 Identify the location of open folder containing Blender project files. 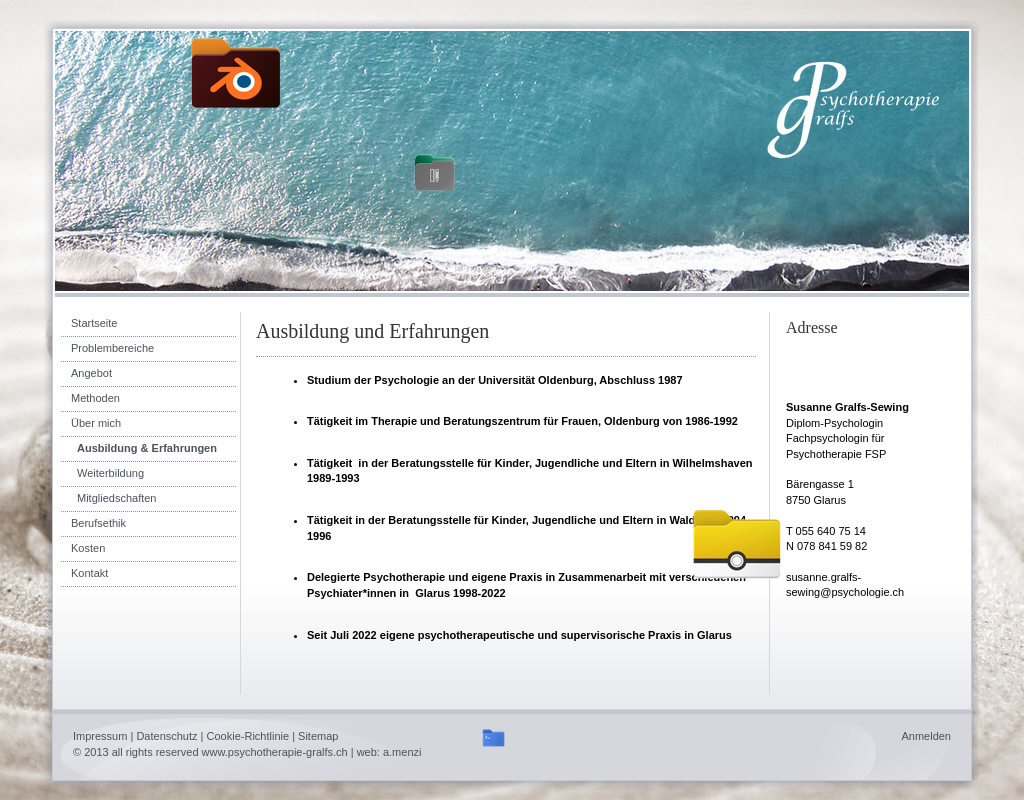
(235, 75).